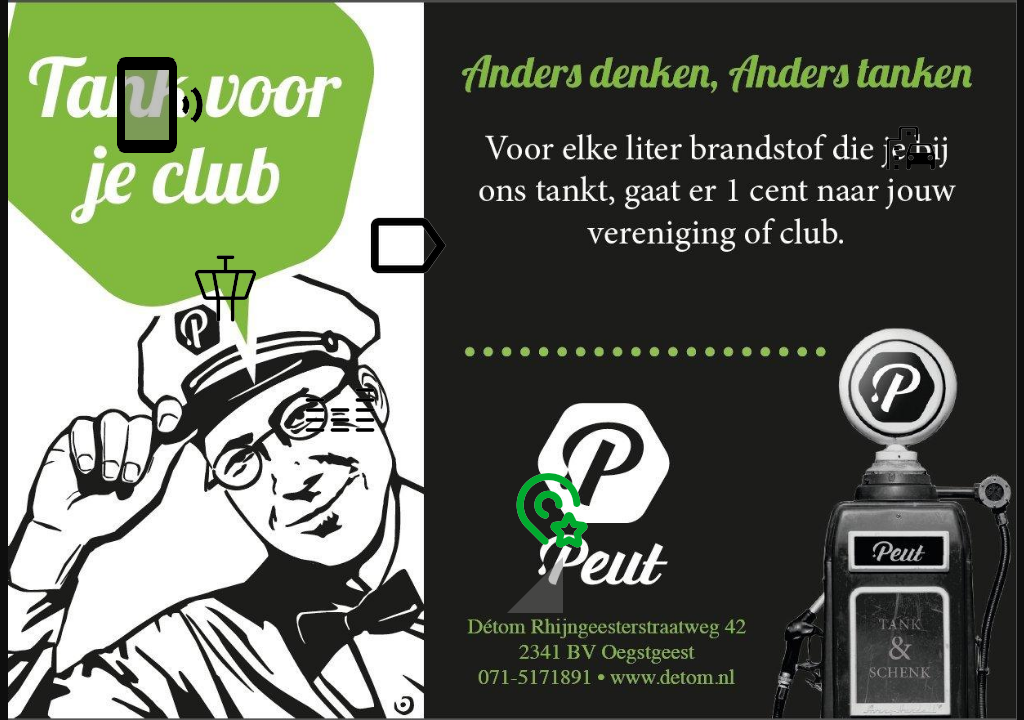 This screenshot has height=720, width=1024. I want to click on access transportation or commute options, so click(911, 148).